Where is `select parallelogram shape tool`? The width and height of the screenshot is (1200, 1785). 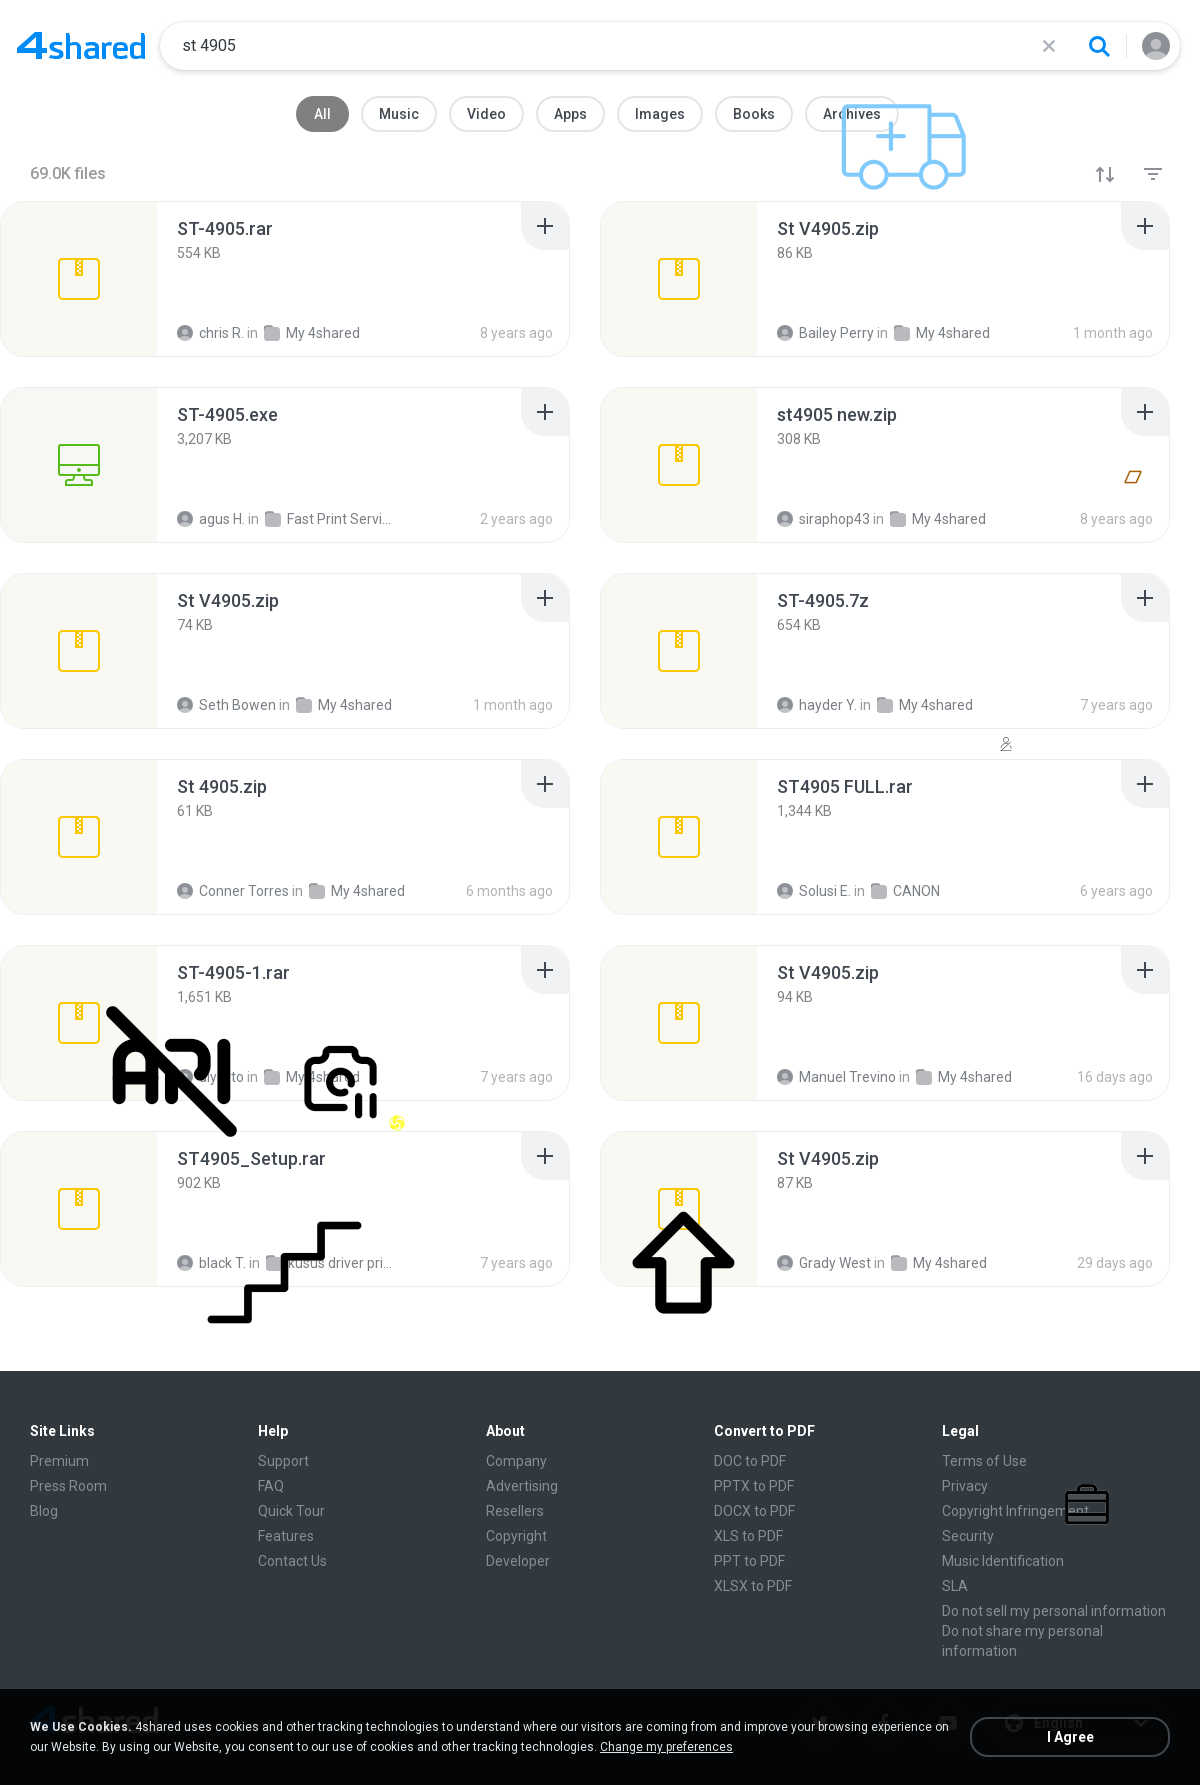
select parallelogram shape tool is located at coordinates (1133, 477).